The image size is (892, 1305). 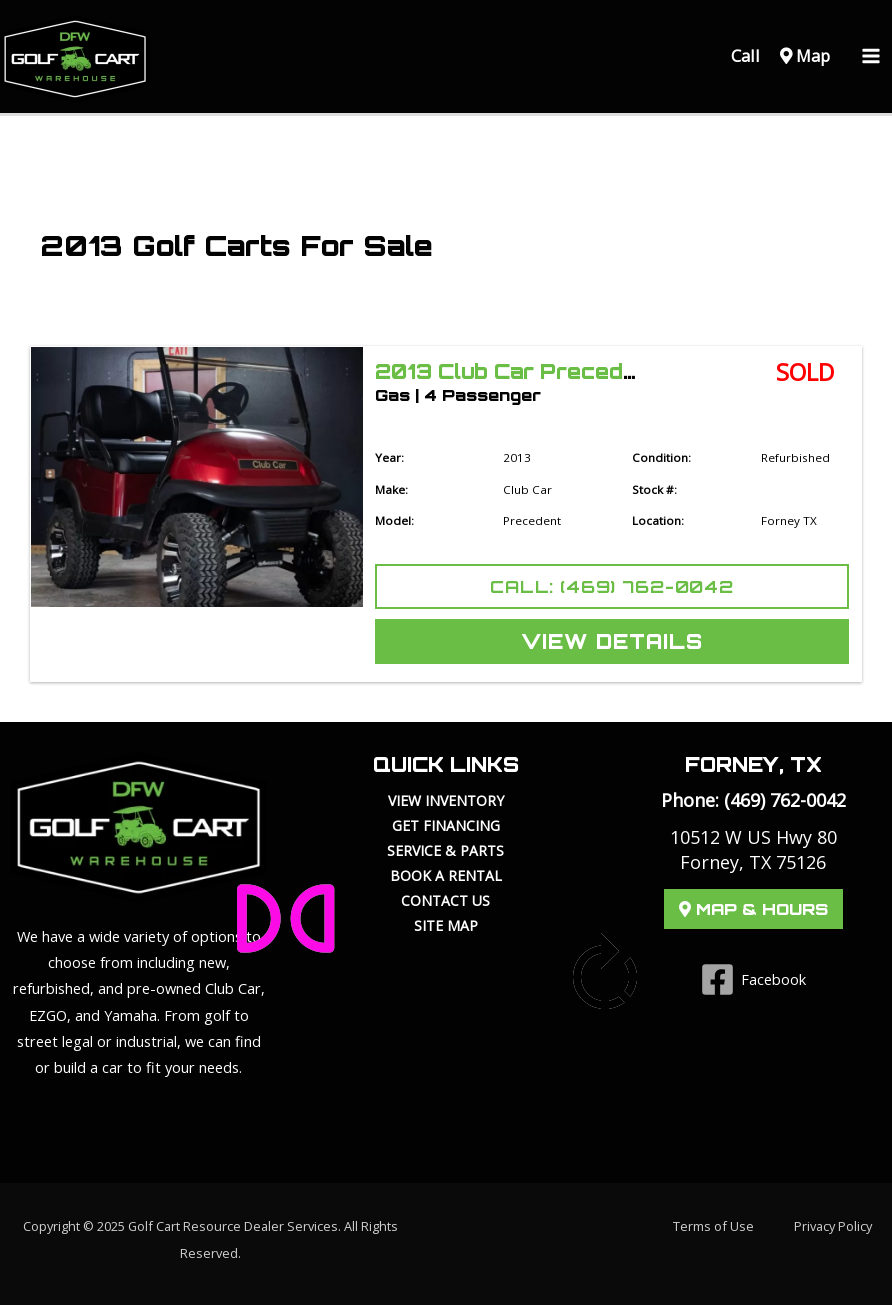 I want to click on rotate image clockwise, so click(x=605, y=977).